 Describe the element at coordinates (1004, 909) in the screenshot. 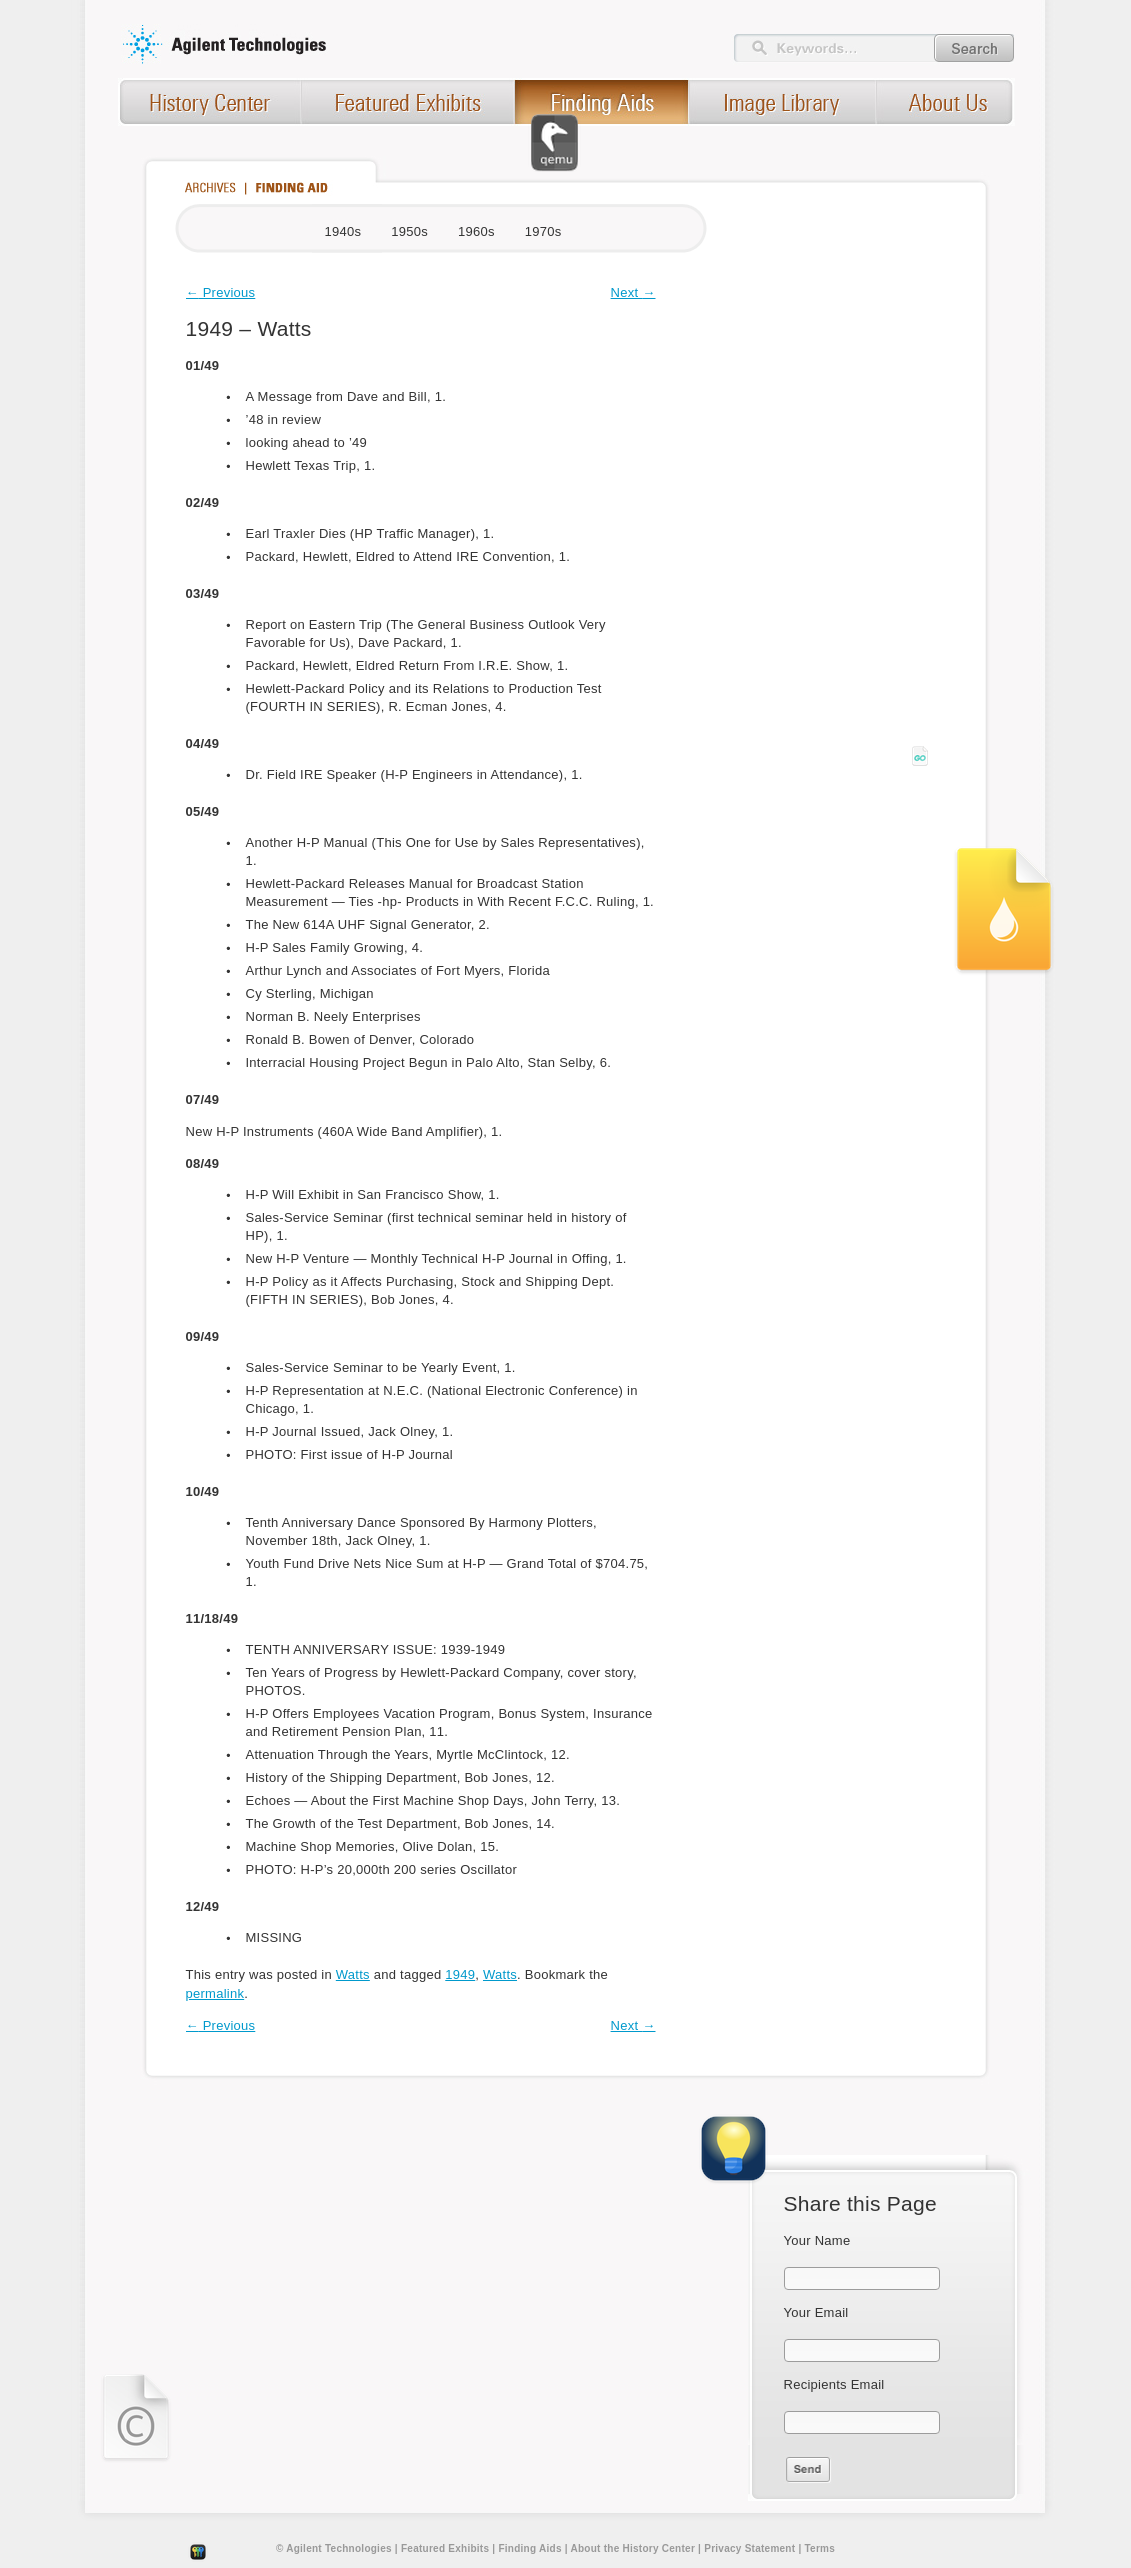

I see `an ICC color profile file` at that location.